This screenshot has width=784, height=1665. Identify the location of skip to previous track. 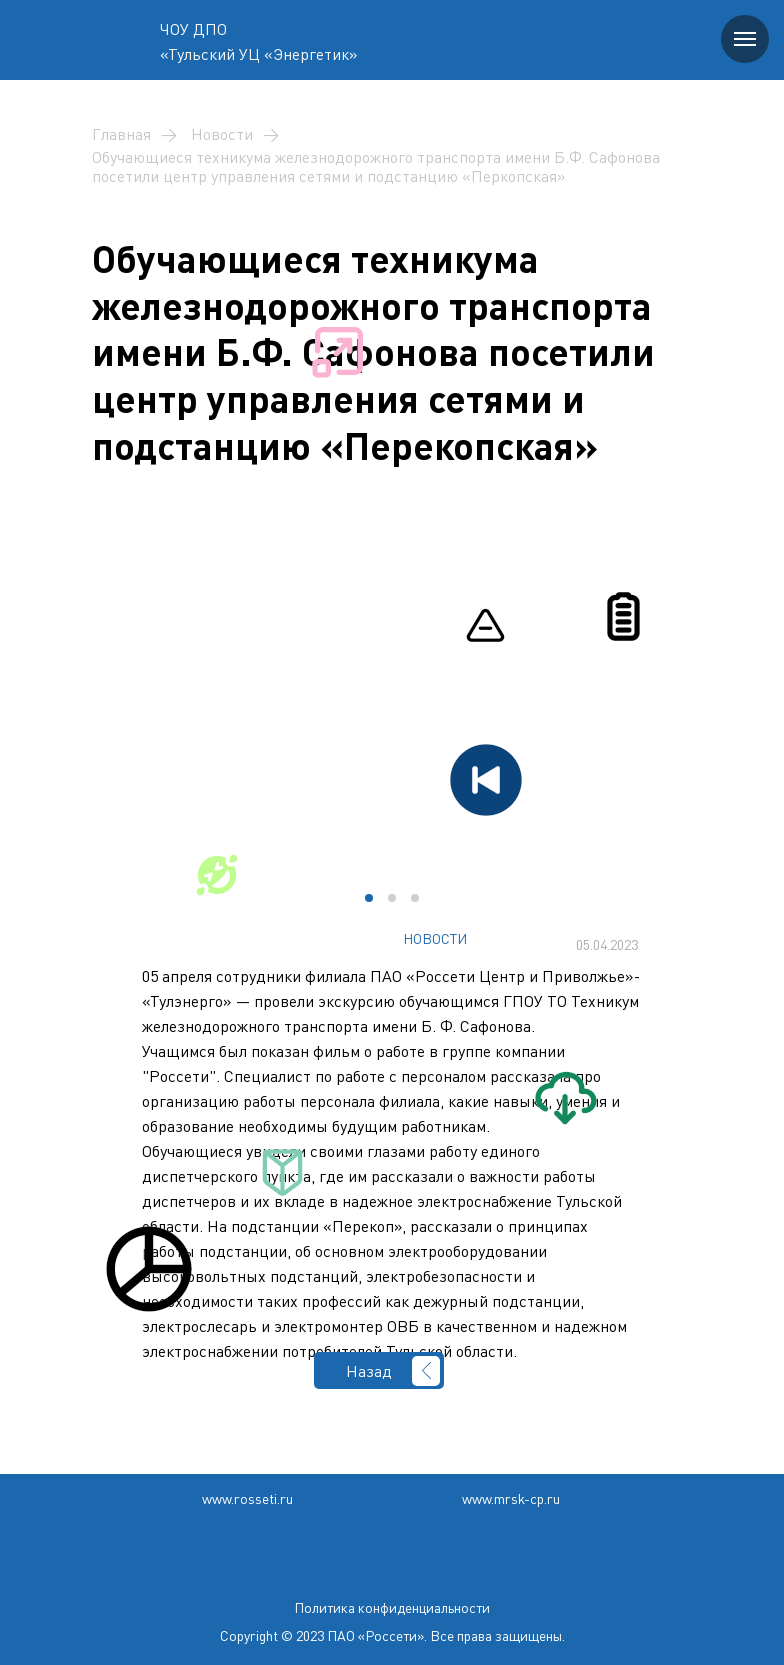
(486, 780).